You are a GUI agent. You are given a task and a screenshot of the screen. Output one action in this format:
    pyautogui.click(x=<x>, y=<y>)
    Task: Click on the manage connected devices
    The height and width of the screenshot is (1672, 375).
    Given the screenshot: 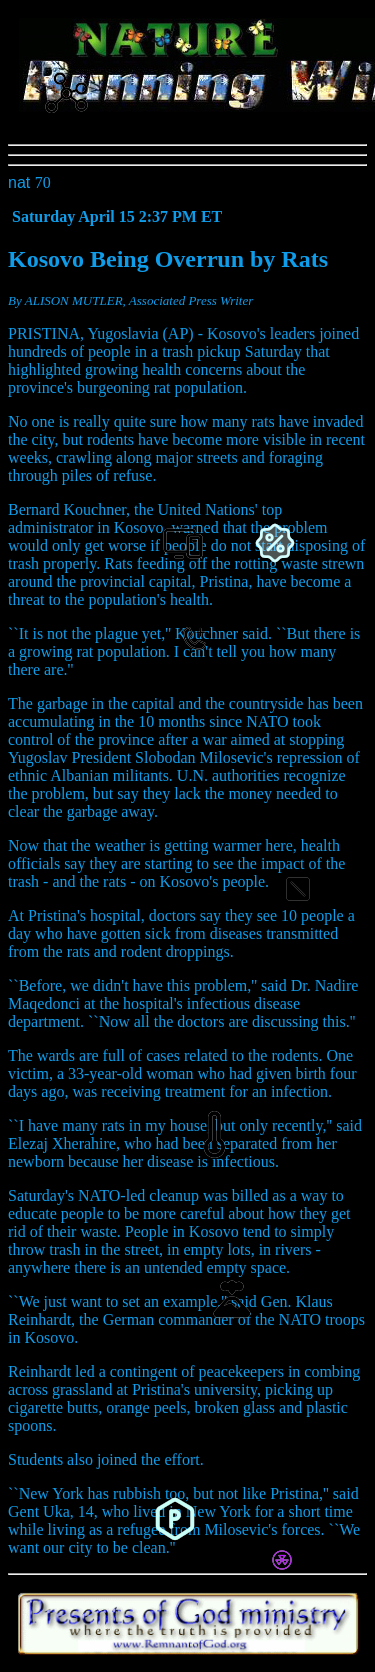 What is the action you would take?
    pyautogui.click(x=182, y=543)
    